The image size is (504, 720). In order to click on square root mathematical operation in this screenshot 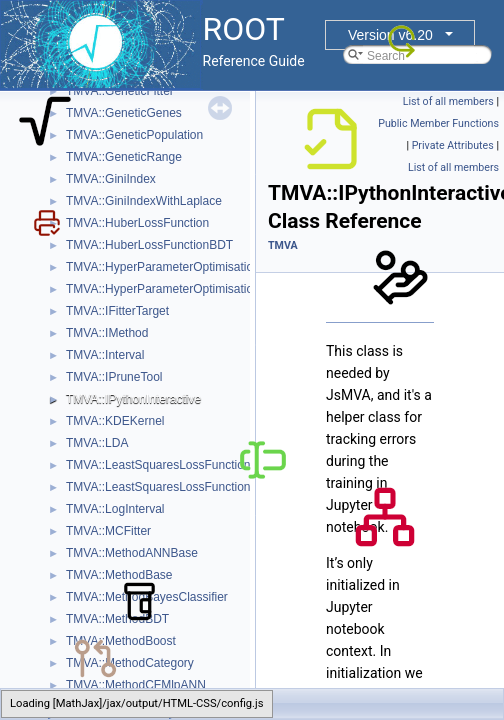, I will do `click(45, 120)`.